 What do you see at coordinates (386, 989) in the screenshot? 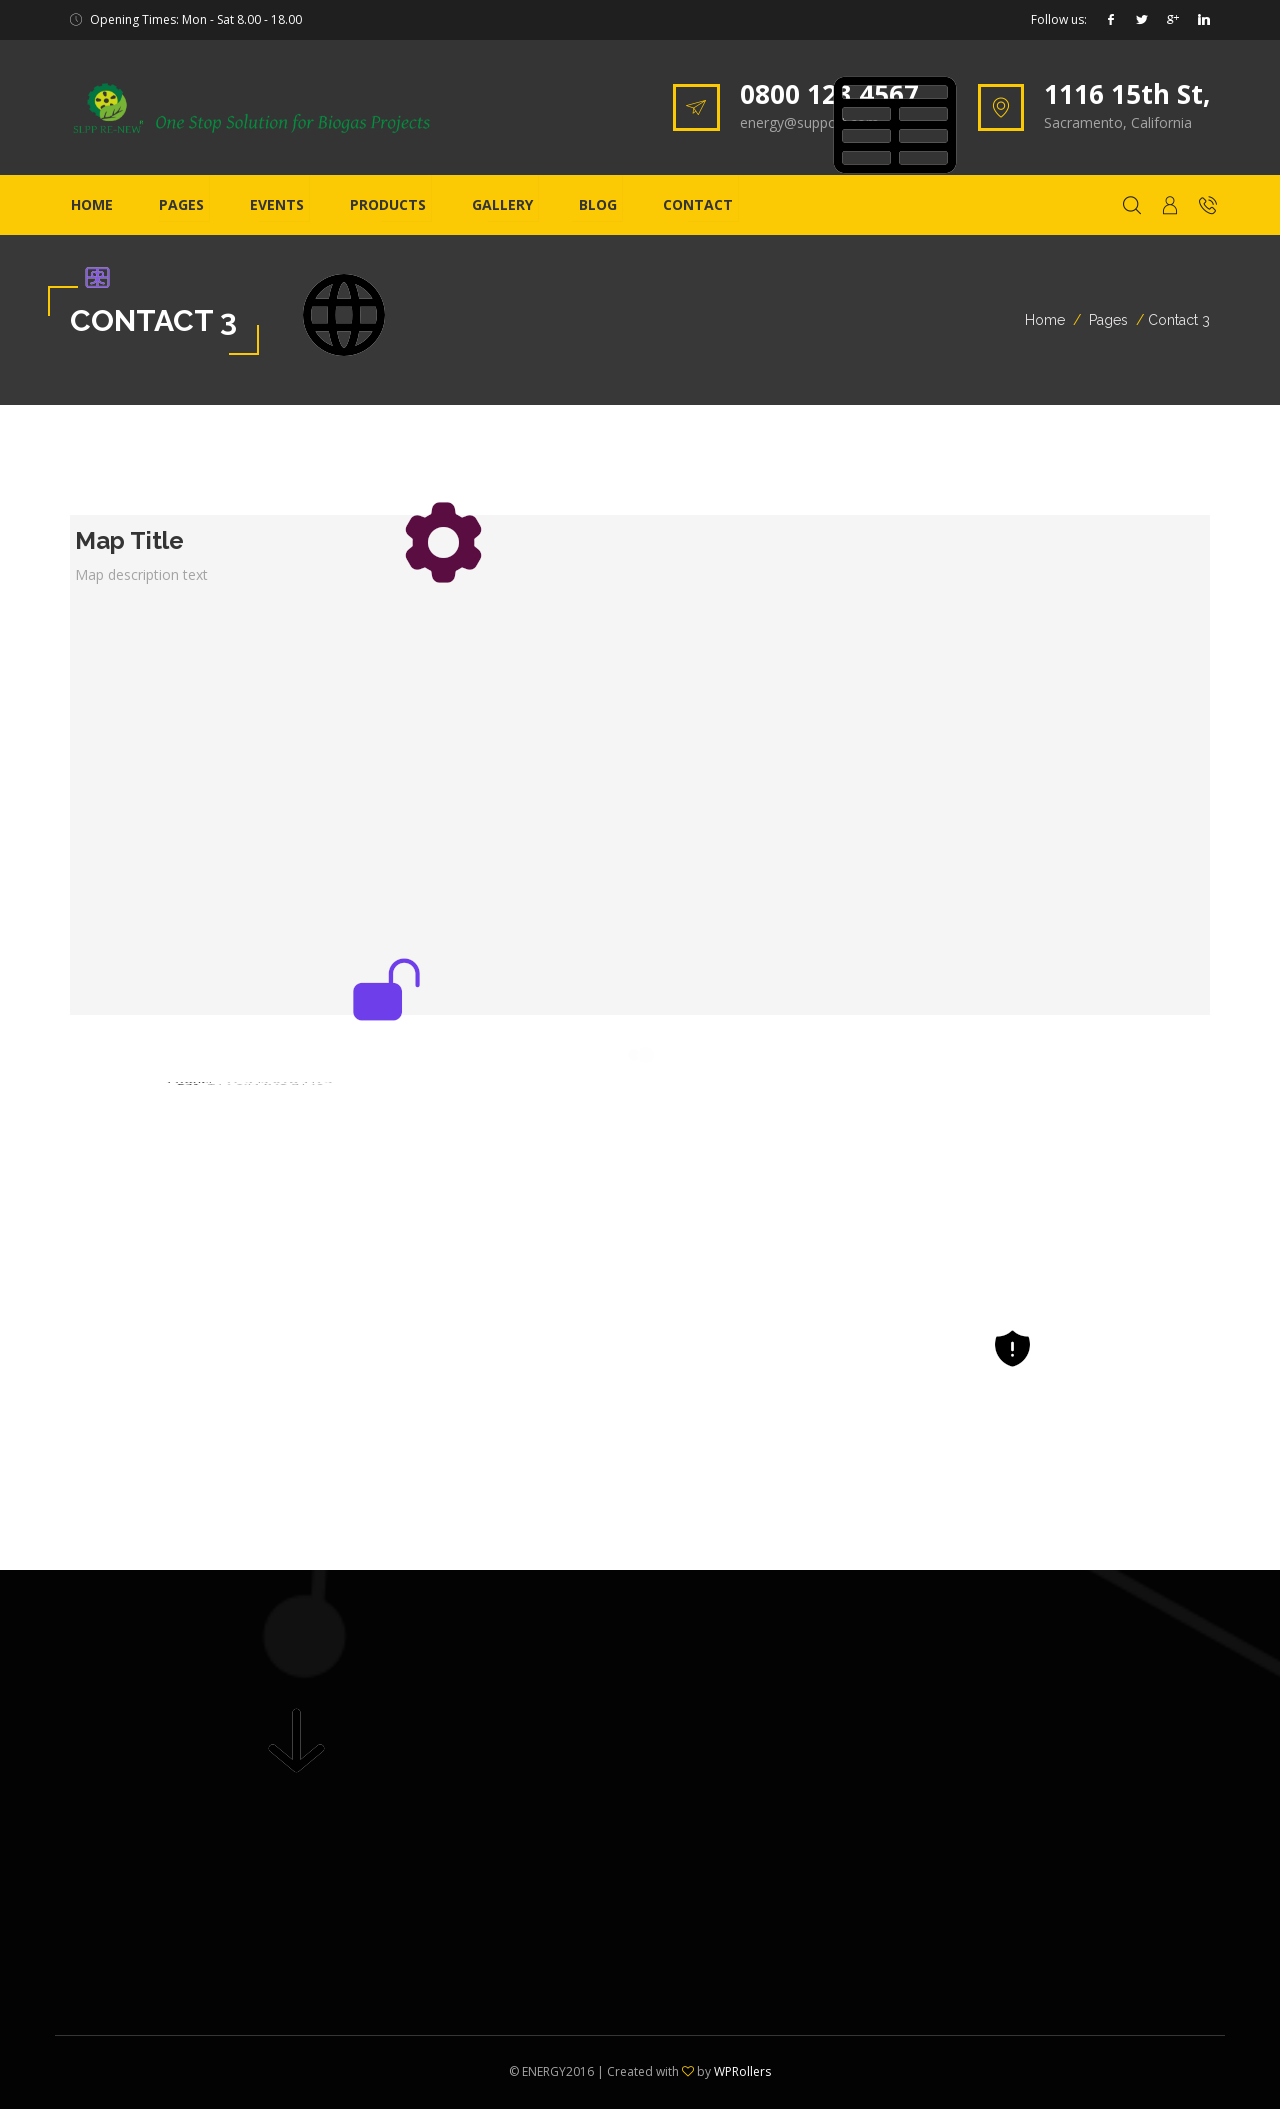
I see `unlocked or unsecured state` at bounding box center [386, 989].